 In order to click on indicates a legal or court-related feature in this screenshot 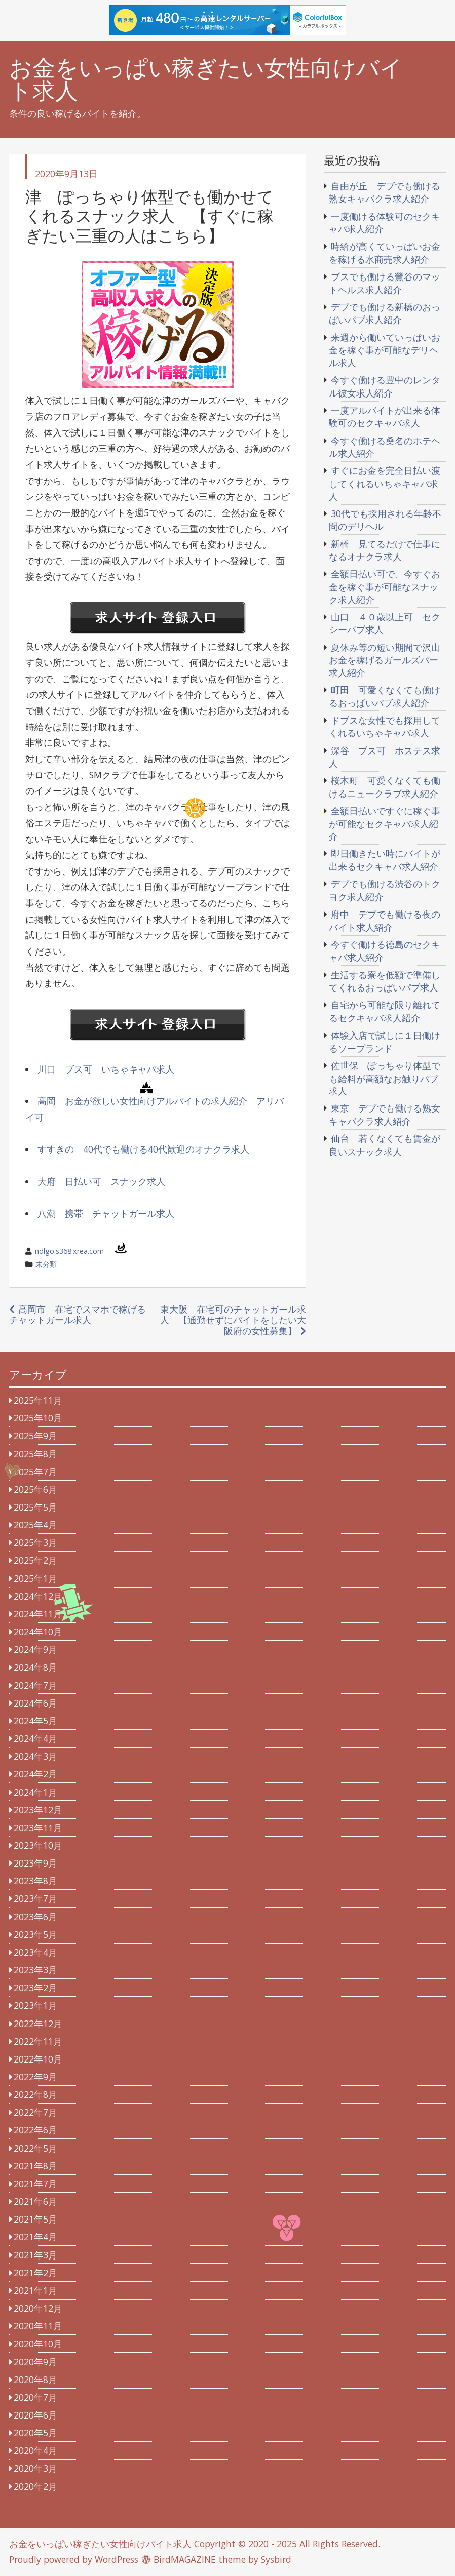, I will do `click(73, 1603)`.